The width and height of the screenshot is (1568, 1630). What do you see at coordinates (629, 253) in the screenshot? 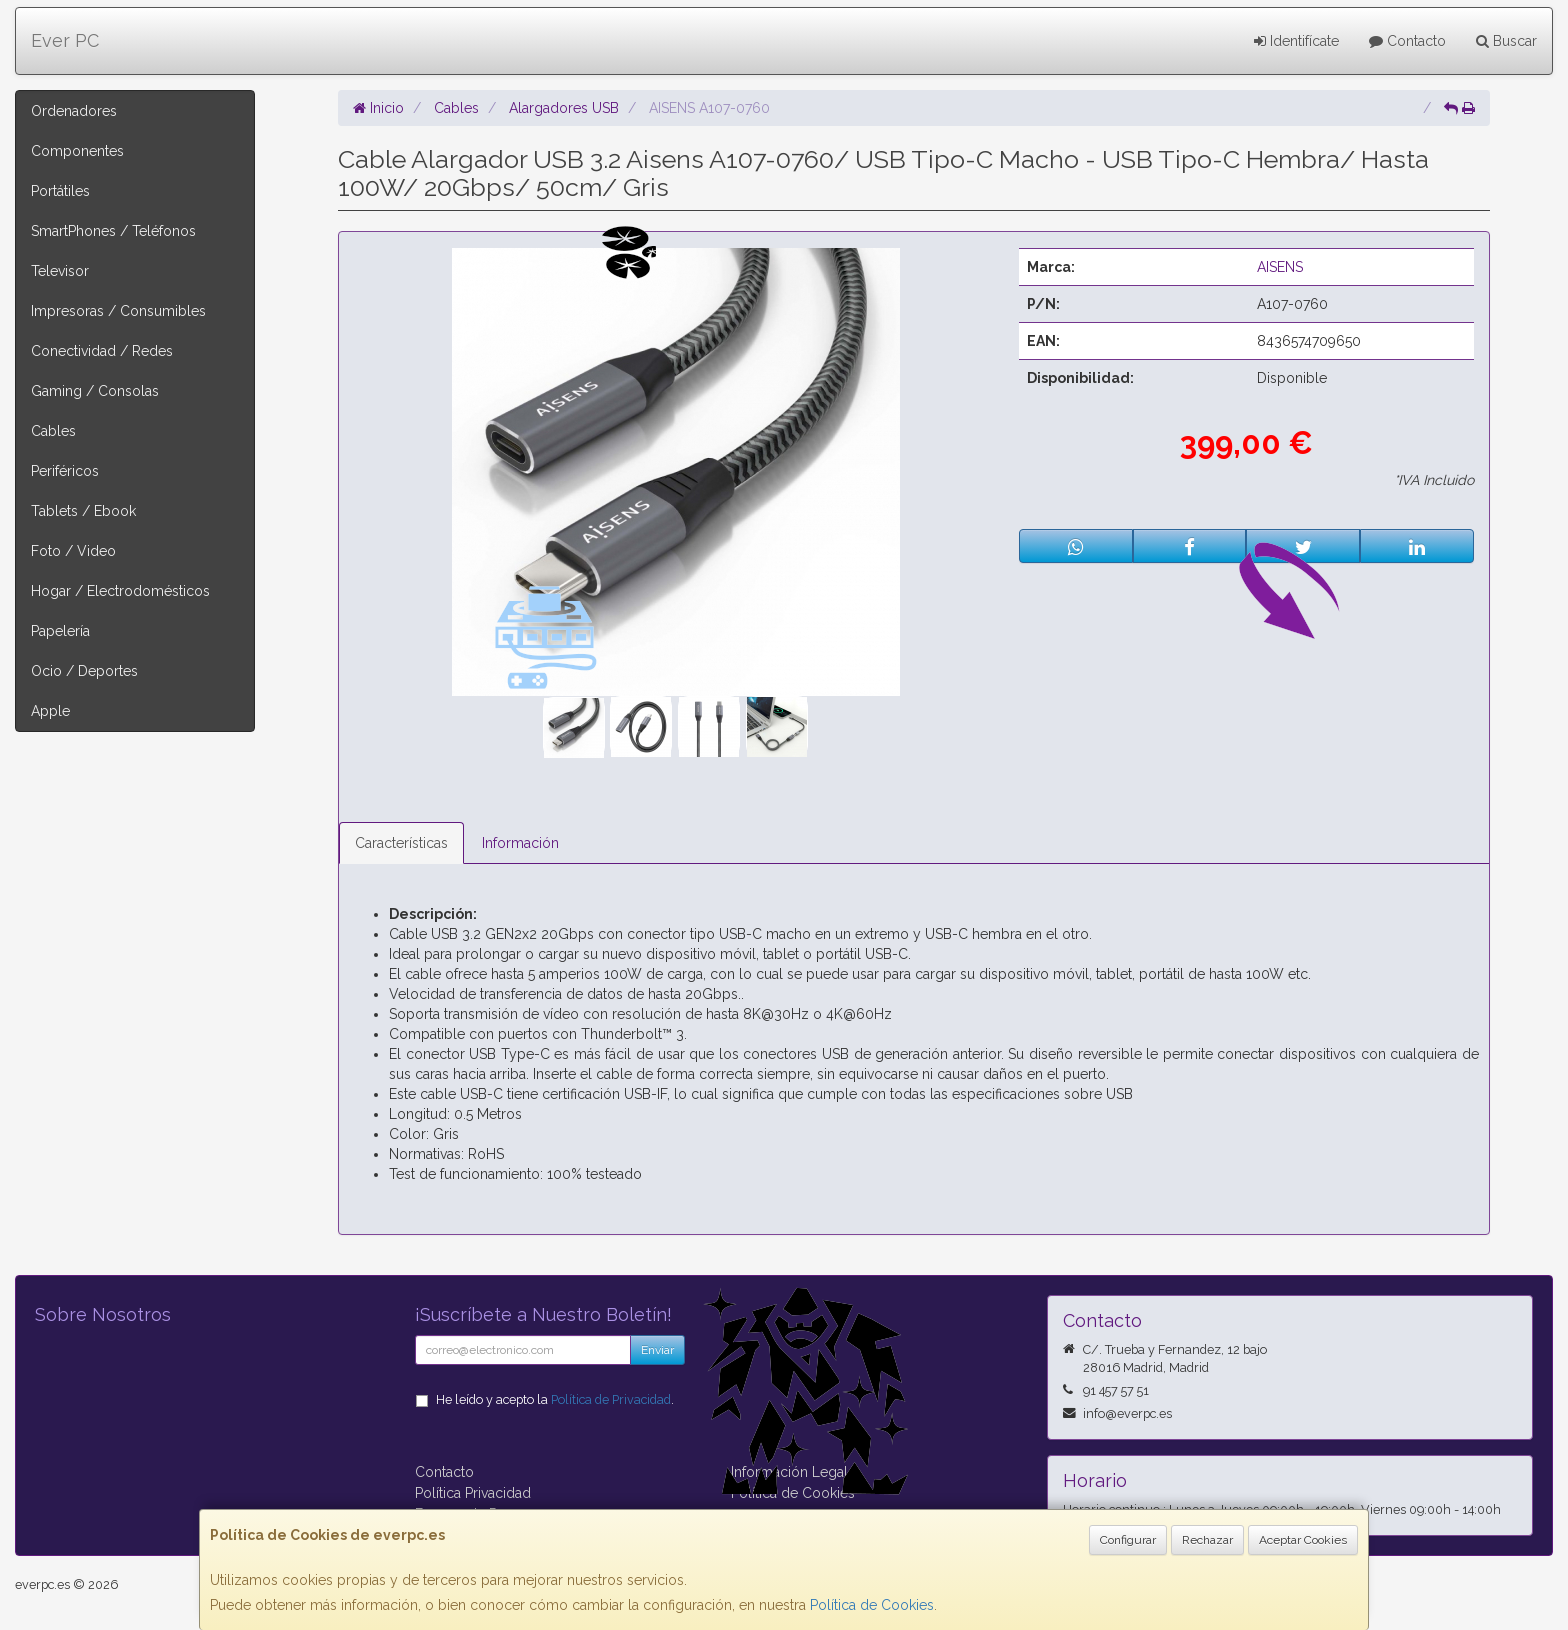
I see `decorative nature or pond-themed game element` at bounding box center [629, 253].